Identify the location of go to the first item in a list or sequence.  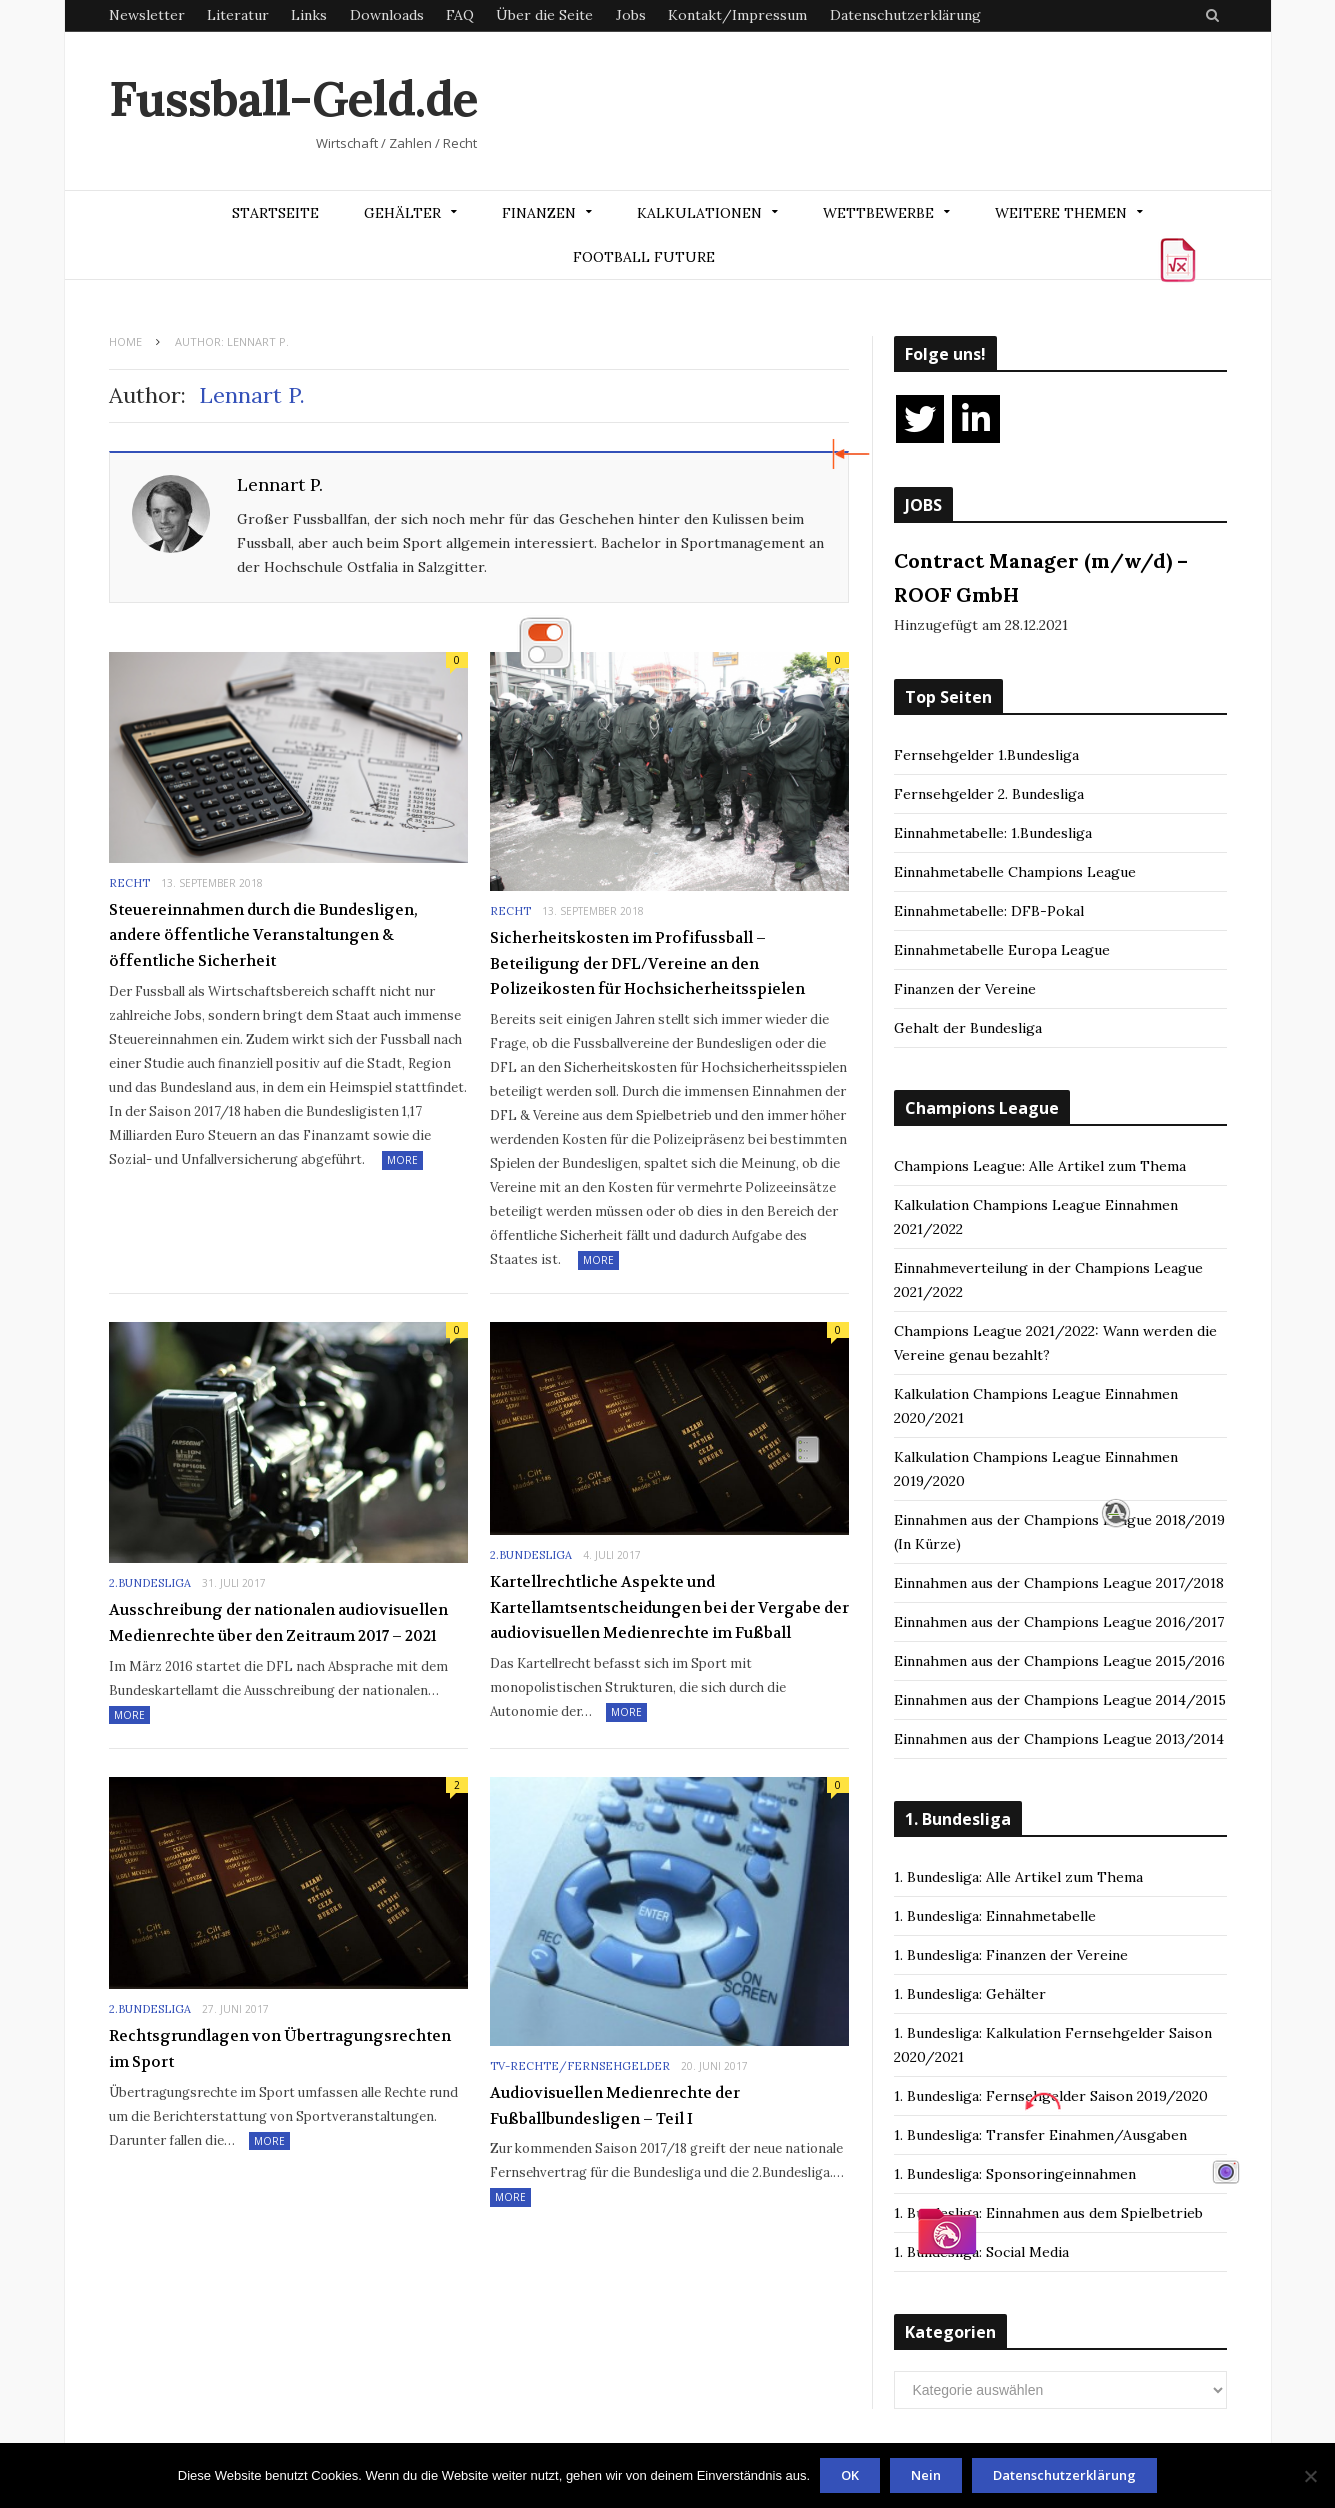
(851, 454).